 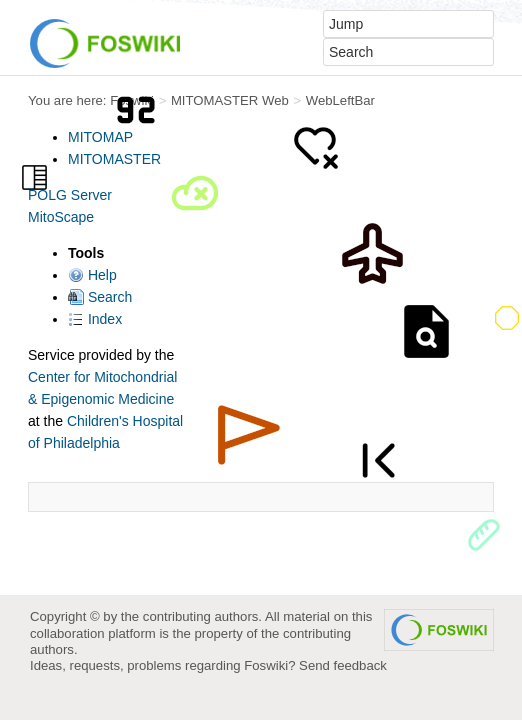 I want to click on flag or mark an important item, so click(x=243, y=435).